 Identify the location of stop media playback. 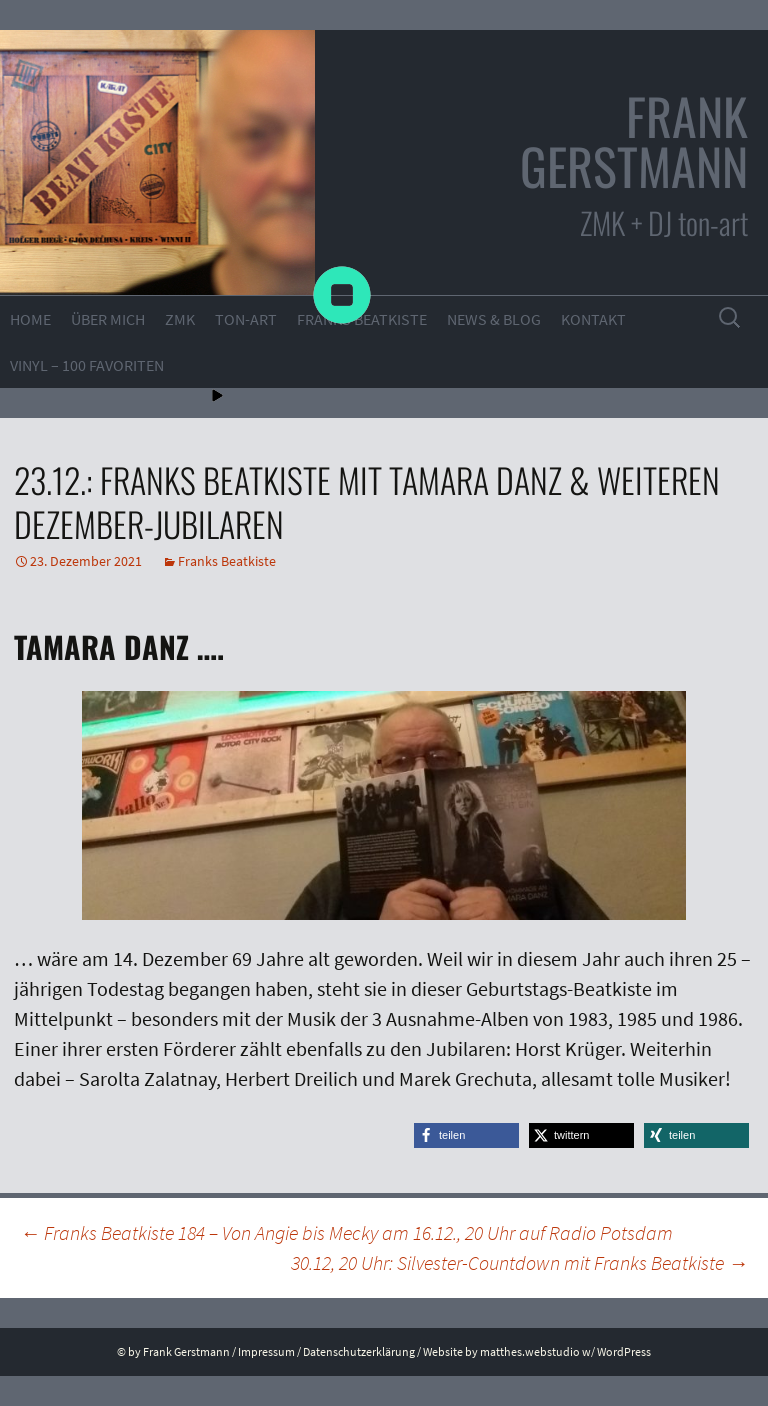
(342, 295).